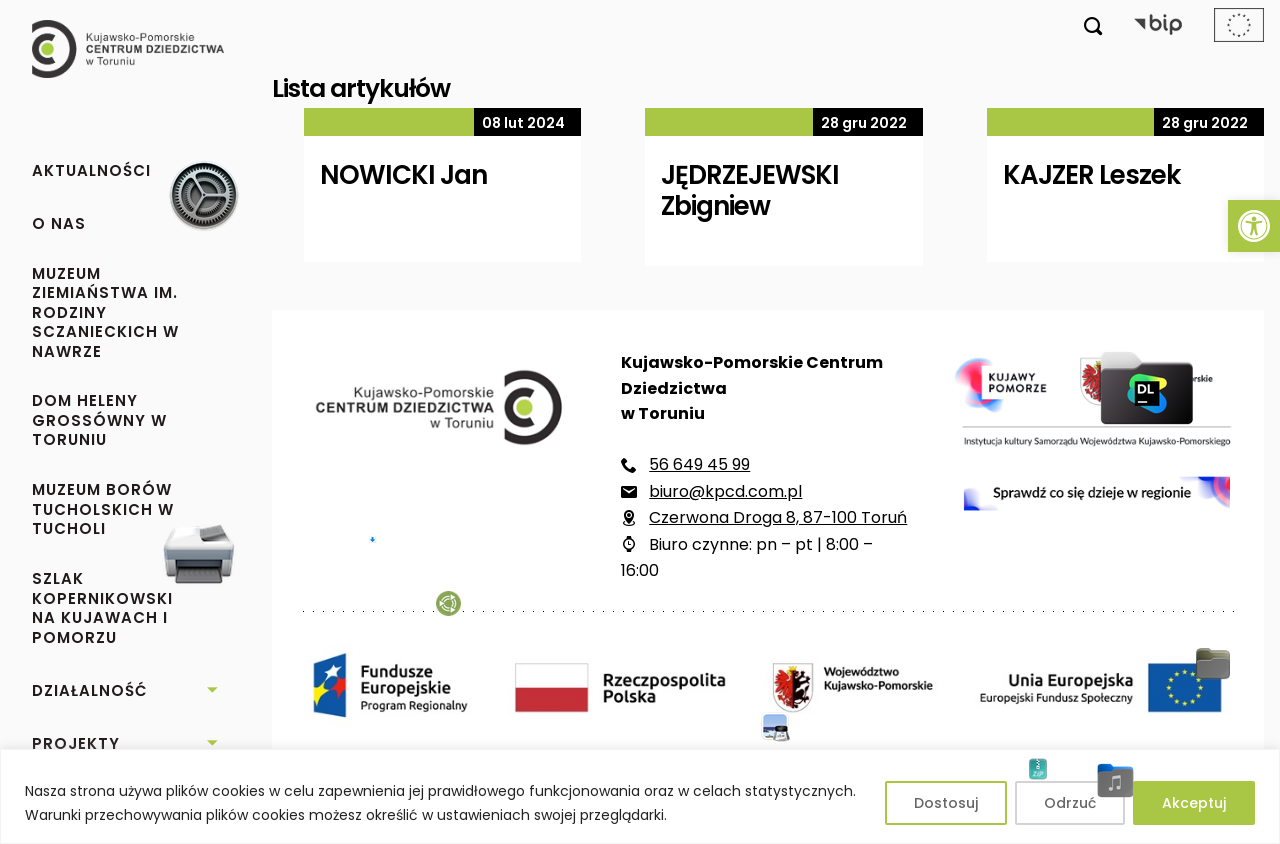 The width and height of the screenshot is (1280, 844). What do you see at coordinates (1038, 769) in the screenshot?
I see `open a compressed zip archive` at bounding box center [1038, 769].